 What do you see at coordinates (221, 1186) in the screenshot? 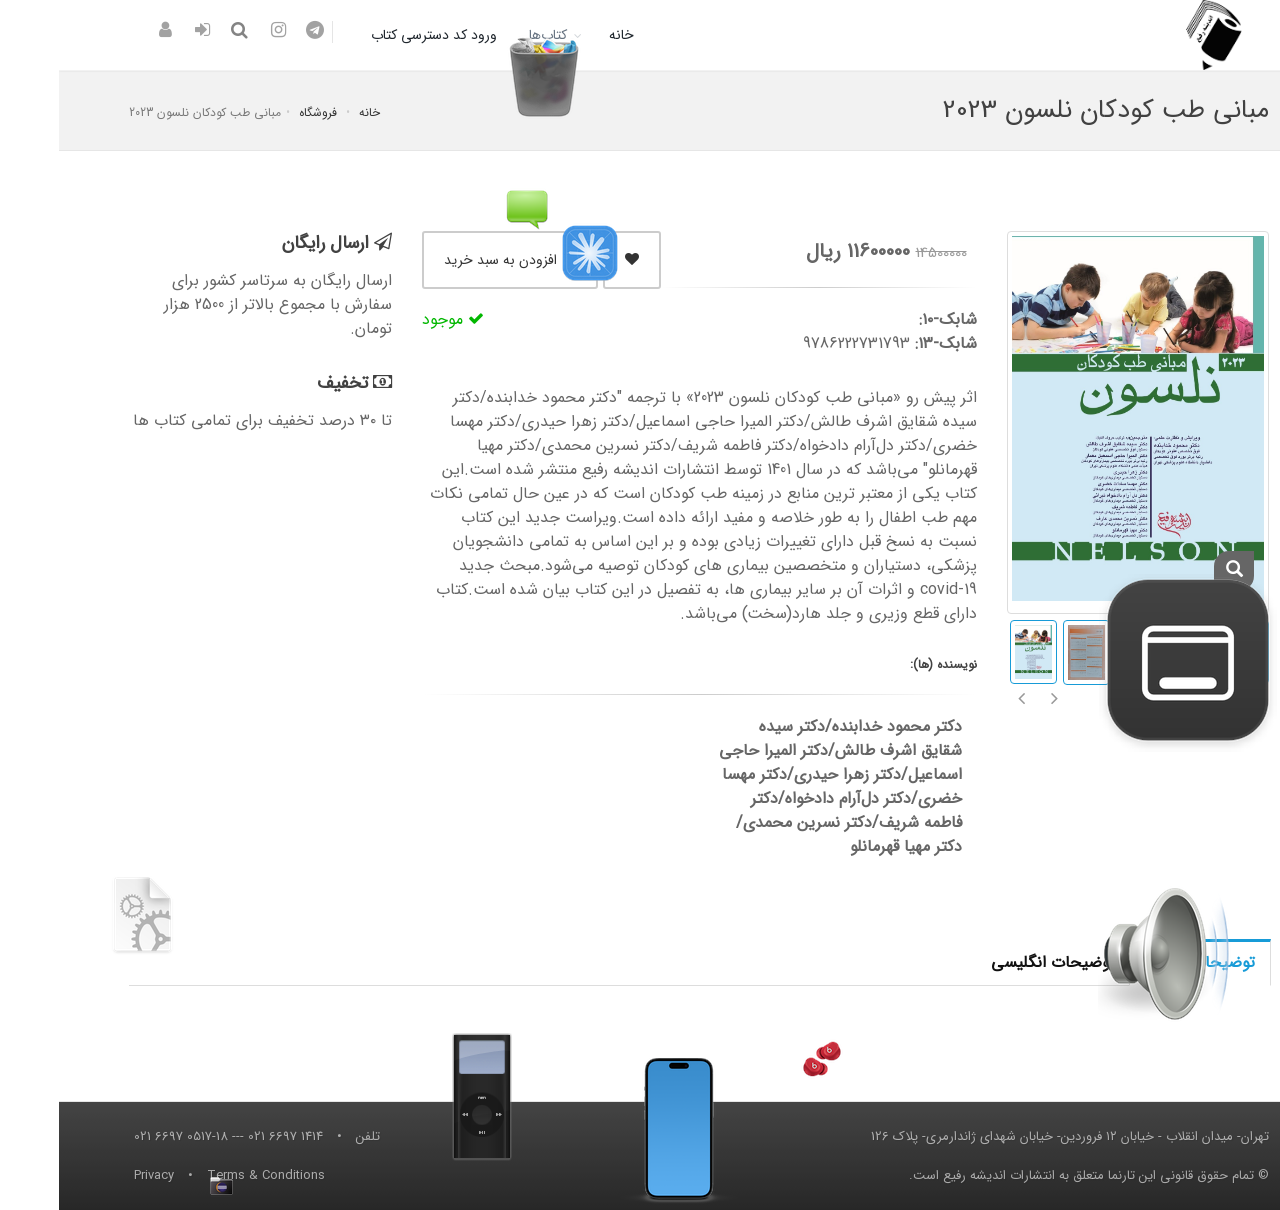
I see `open eclipse IDE project folder` at bounding box center [221, 1186].